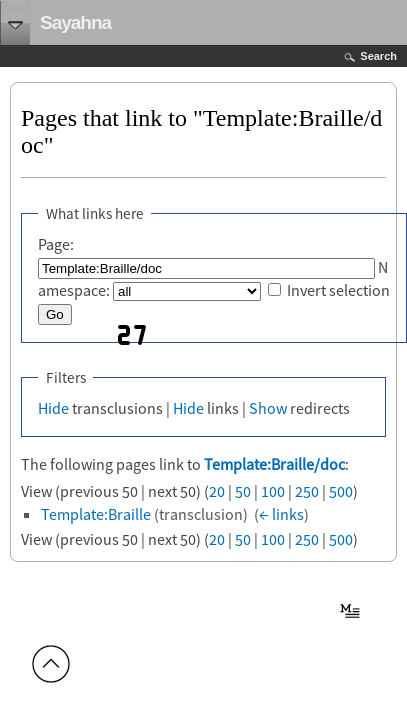  I want to click on scroll up or return to top, so click(51, 664).